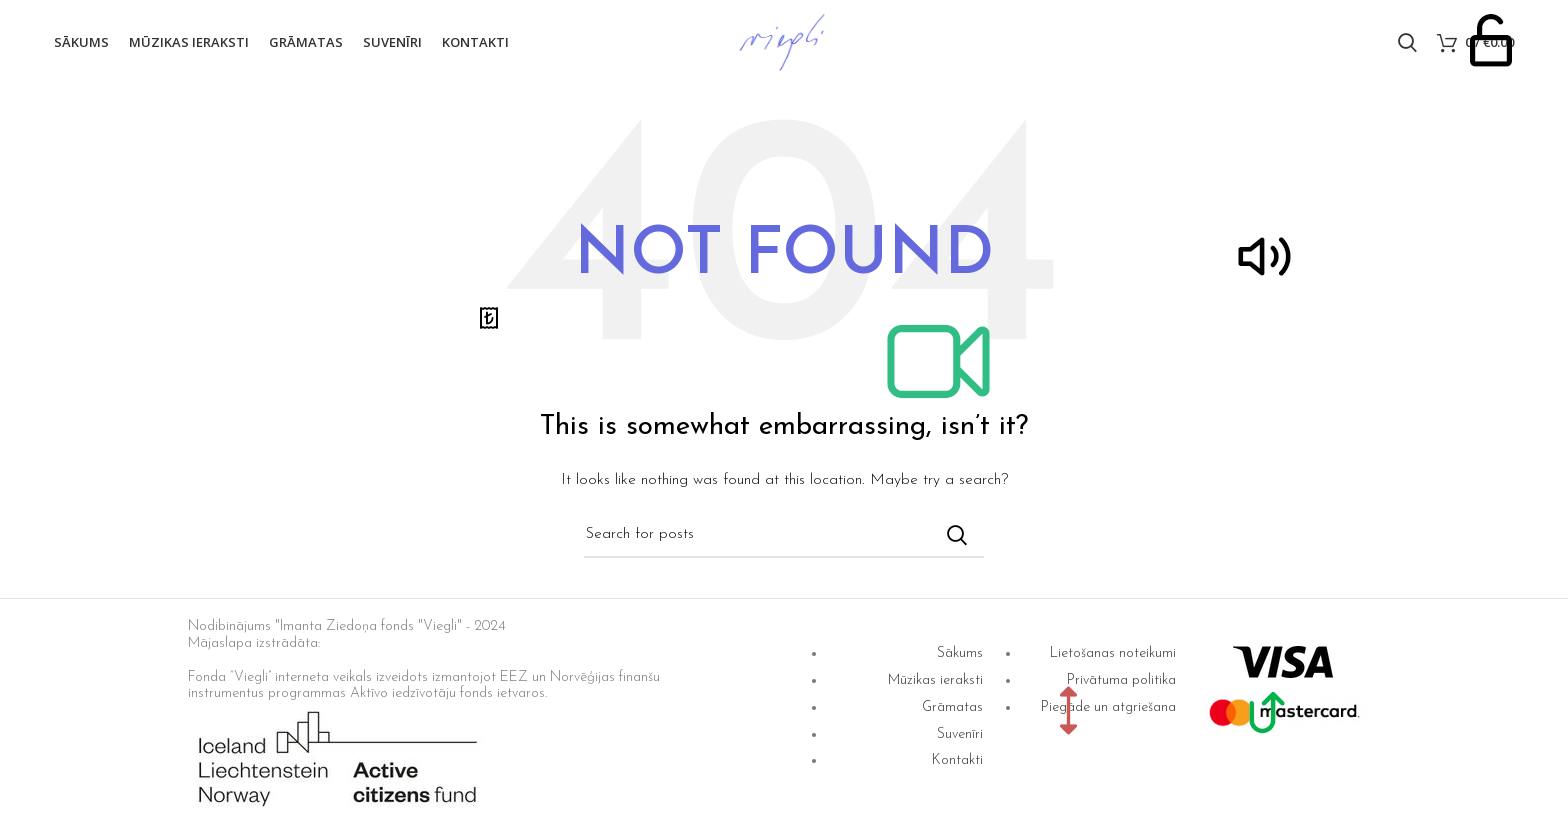  I want to click on adjust height or vertical size, so click(1068, 710).